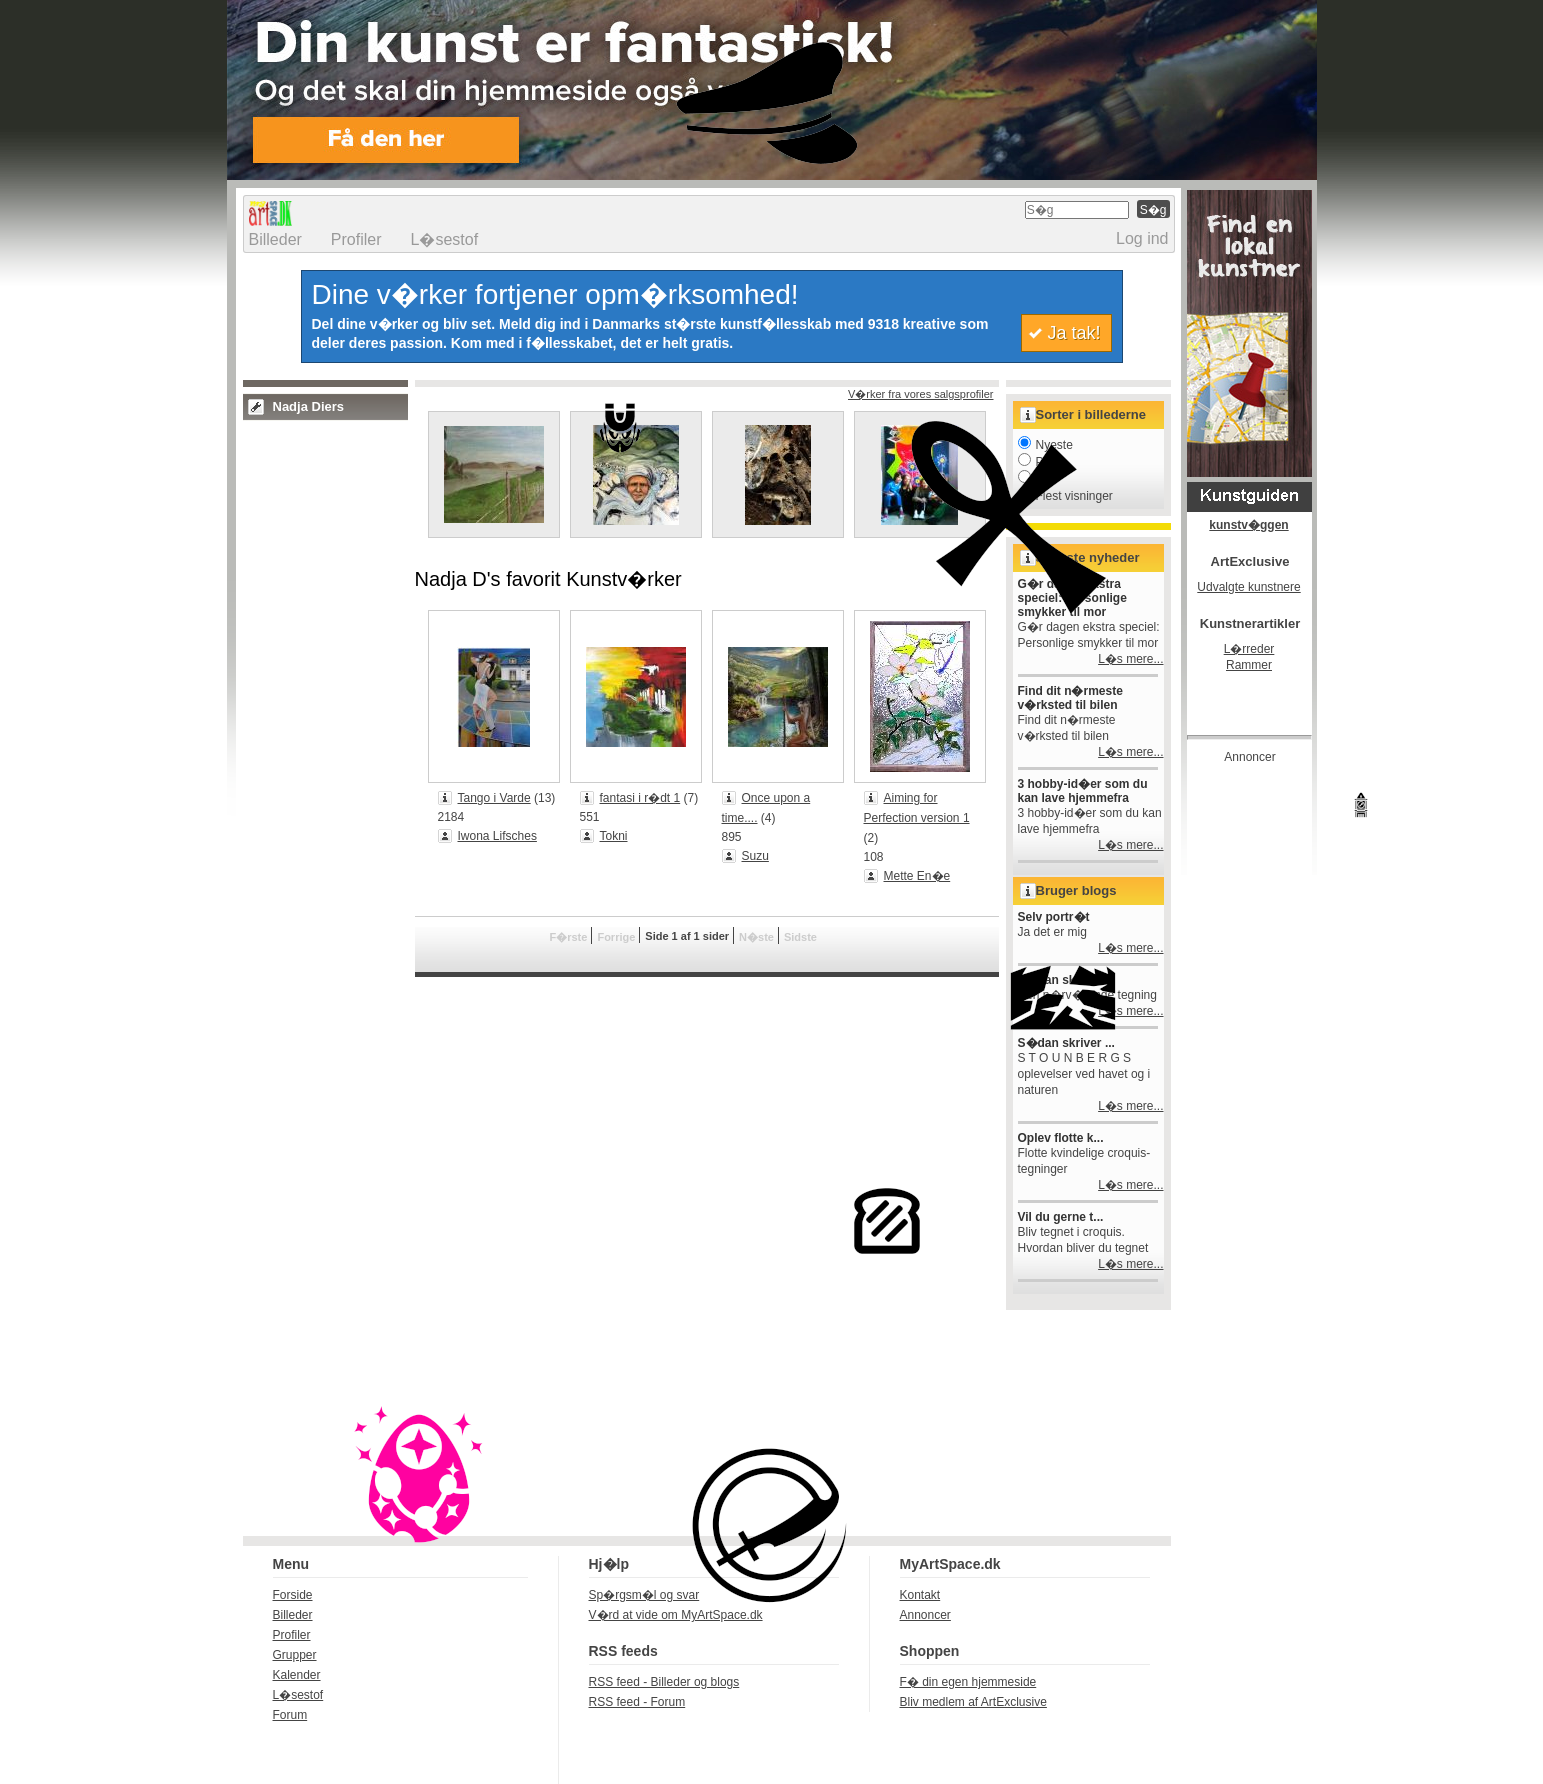 The image size is (1543, 1784). I want to click on activate spin attack or special sword ability, so click(768, 1525).